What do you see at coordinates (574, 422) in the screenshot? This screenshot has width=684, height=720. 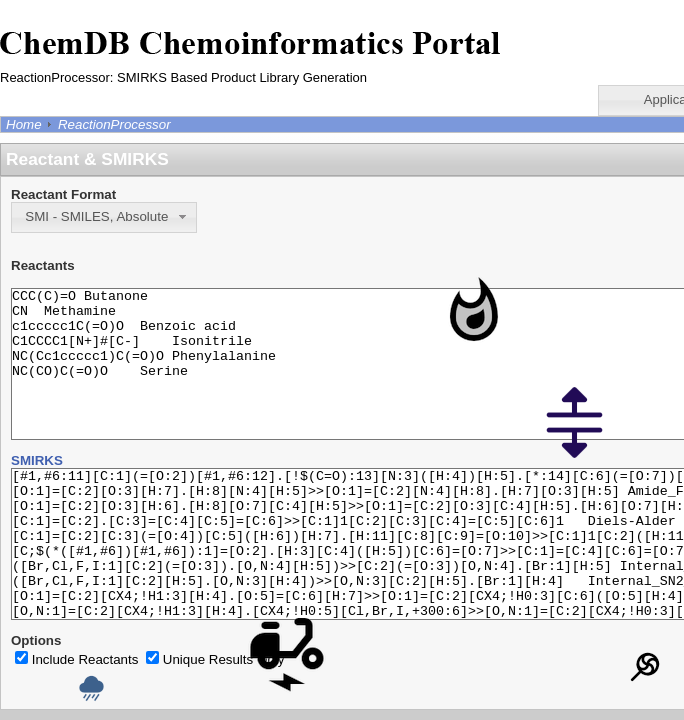 I see `split content vertically` at bounding box center [574, 422].